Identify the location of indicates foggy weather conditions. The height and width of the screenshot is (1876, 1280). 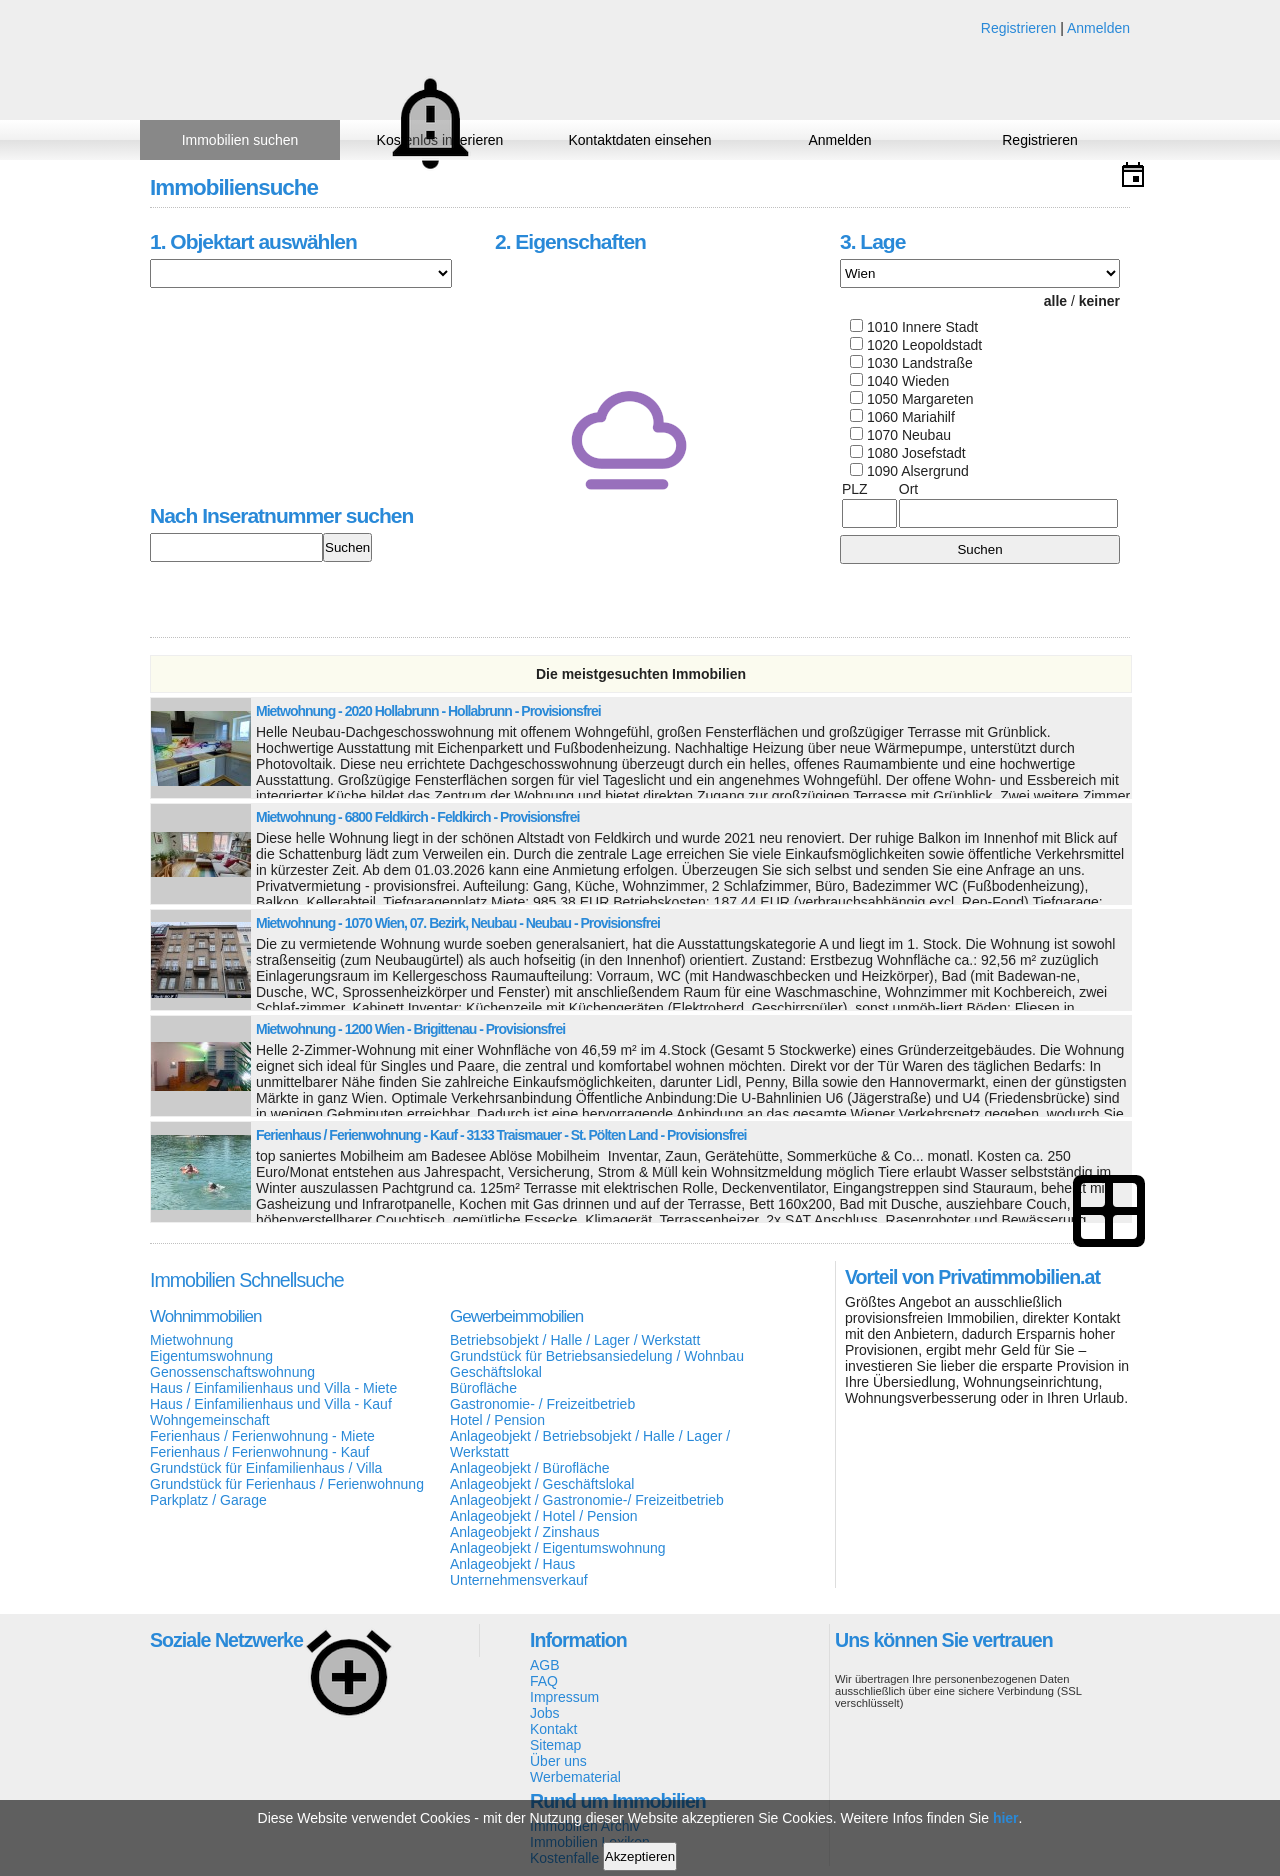
(627, 443).